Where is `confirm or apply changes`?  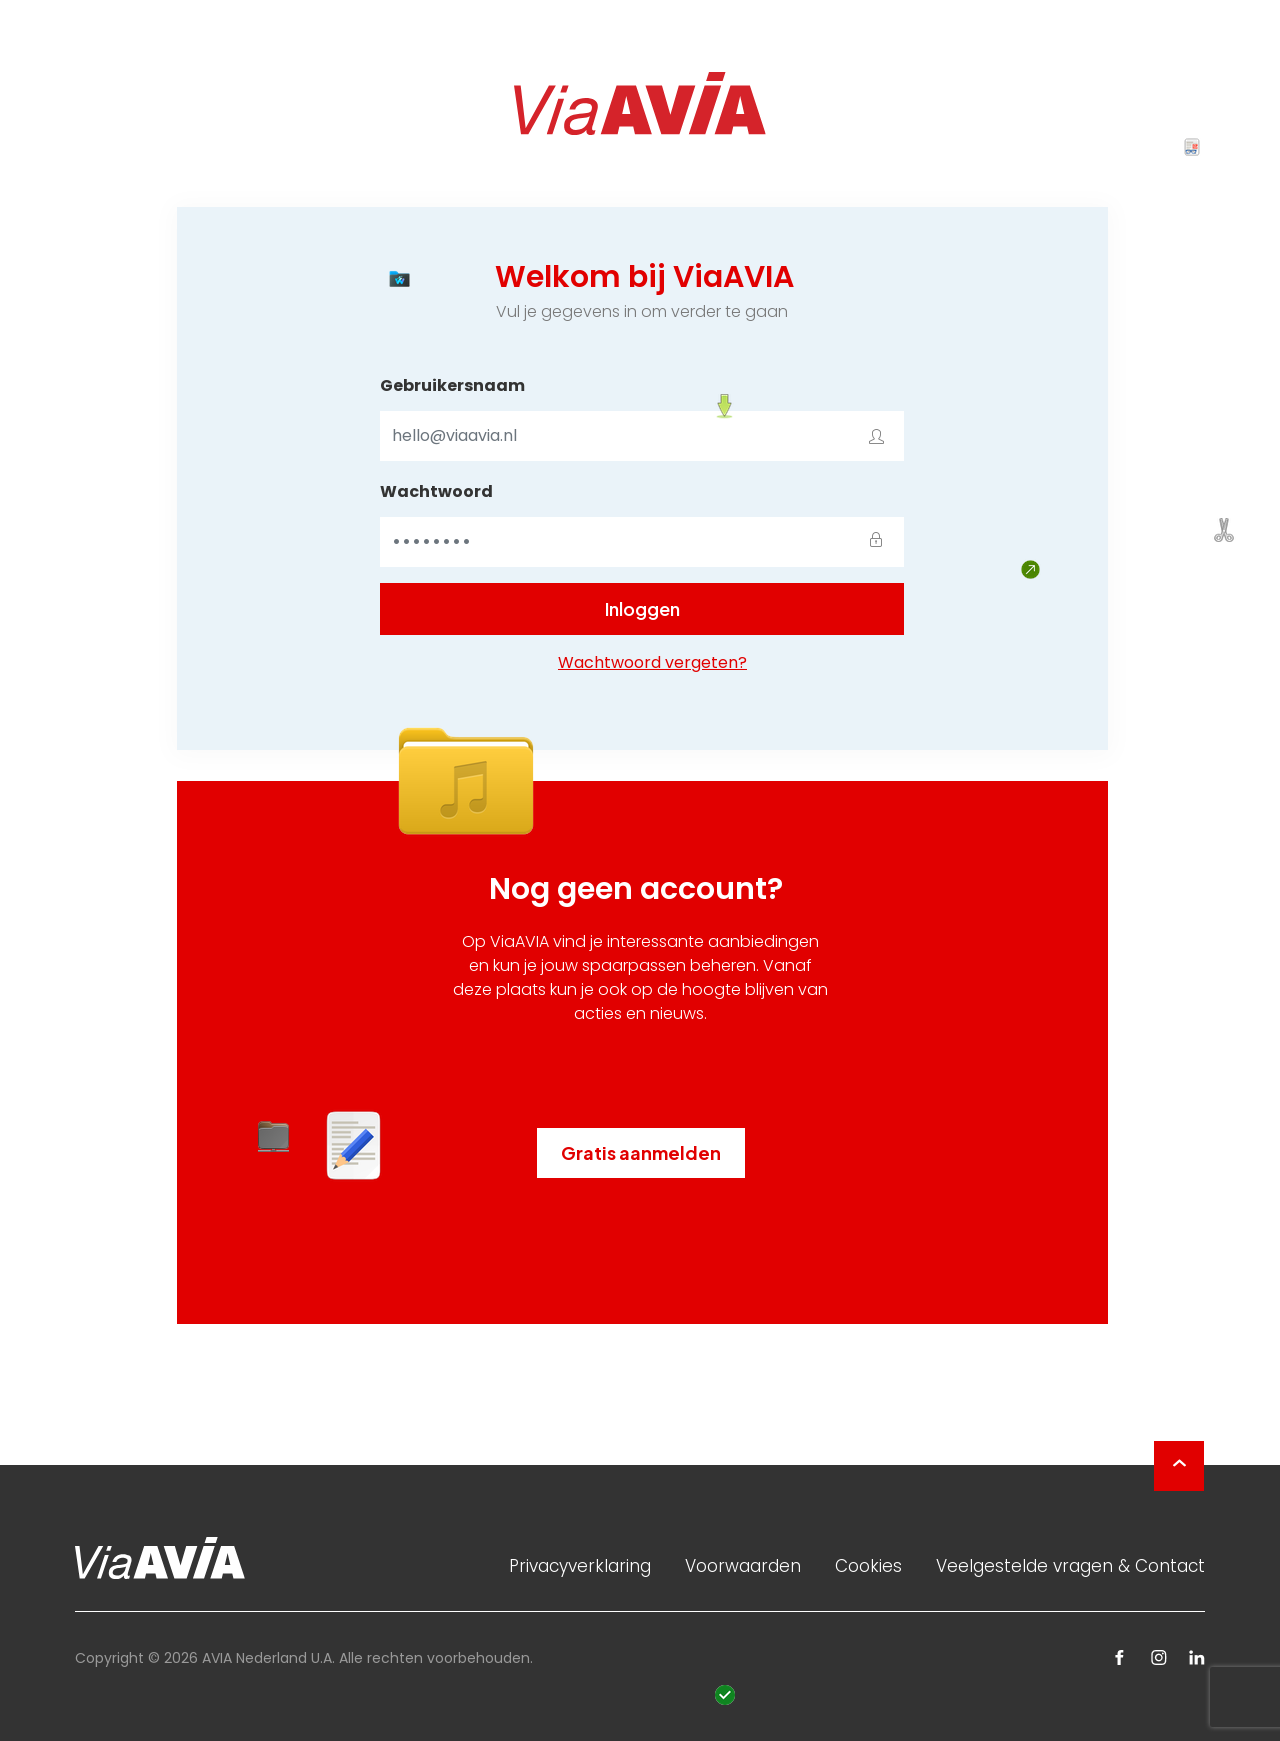 confirm or apply changes is located at coordinates (725, 1695).